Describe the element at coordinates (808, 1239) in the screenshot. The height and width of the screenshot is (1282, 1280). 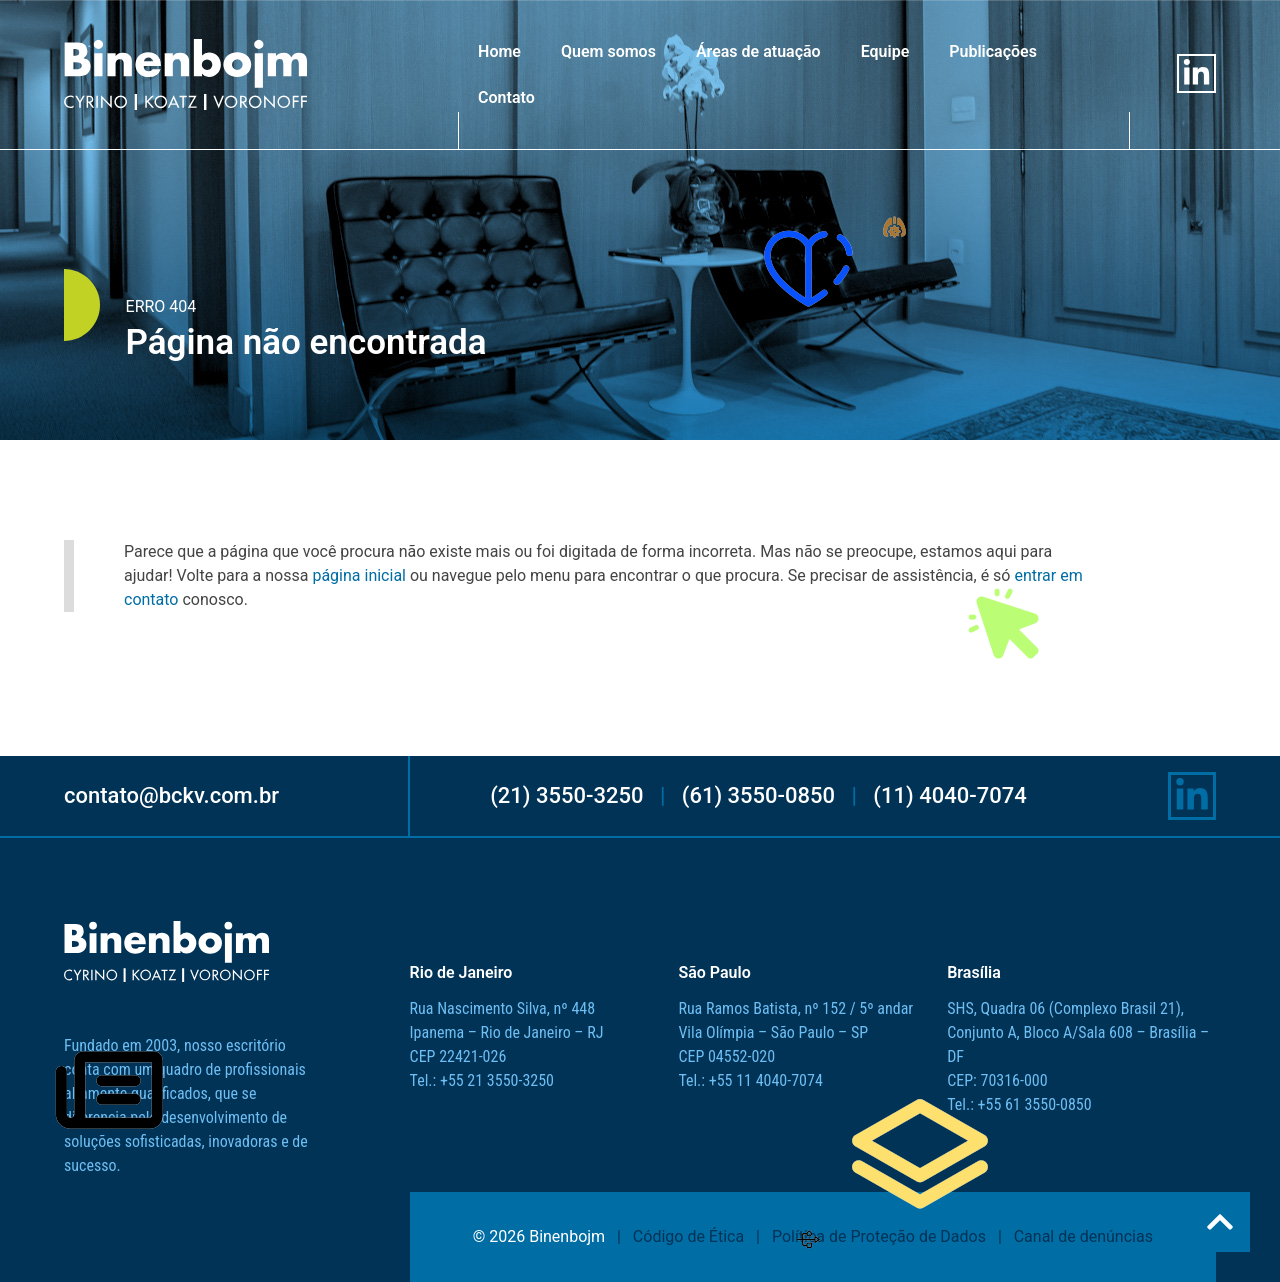
I see `connect a usb device` at that location.